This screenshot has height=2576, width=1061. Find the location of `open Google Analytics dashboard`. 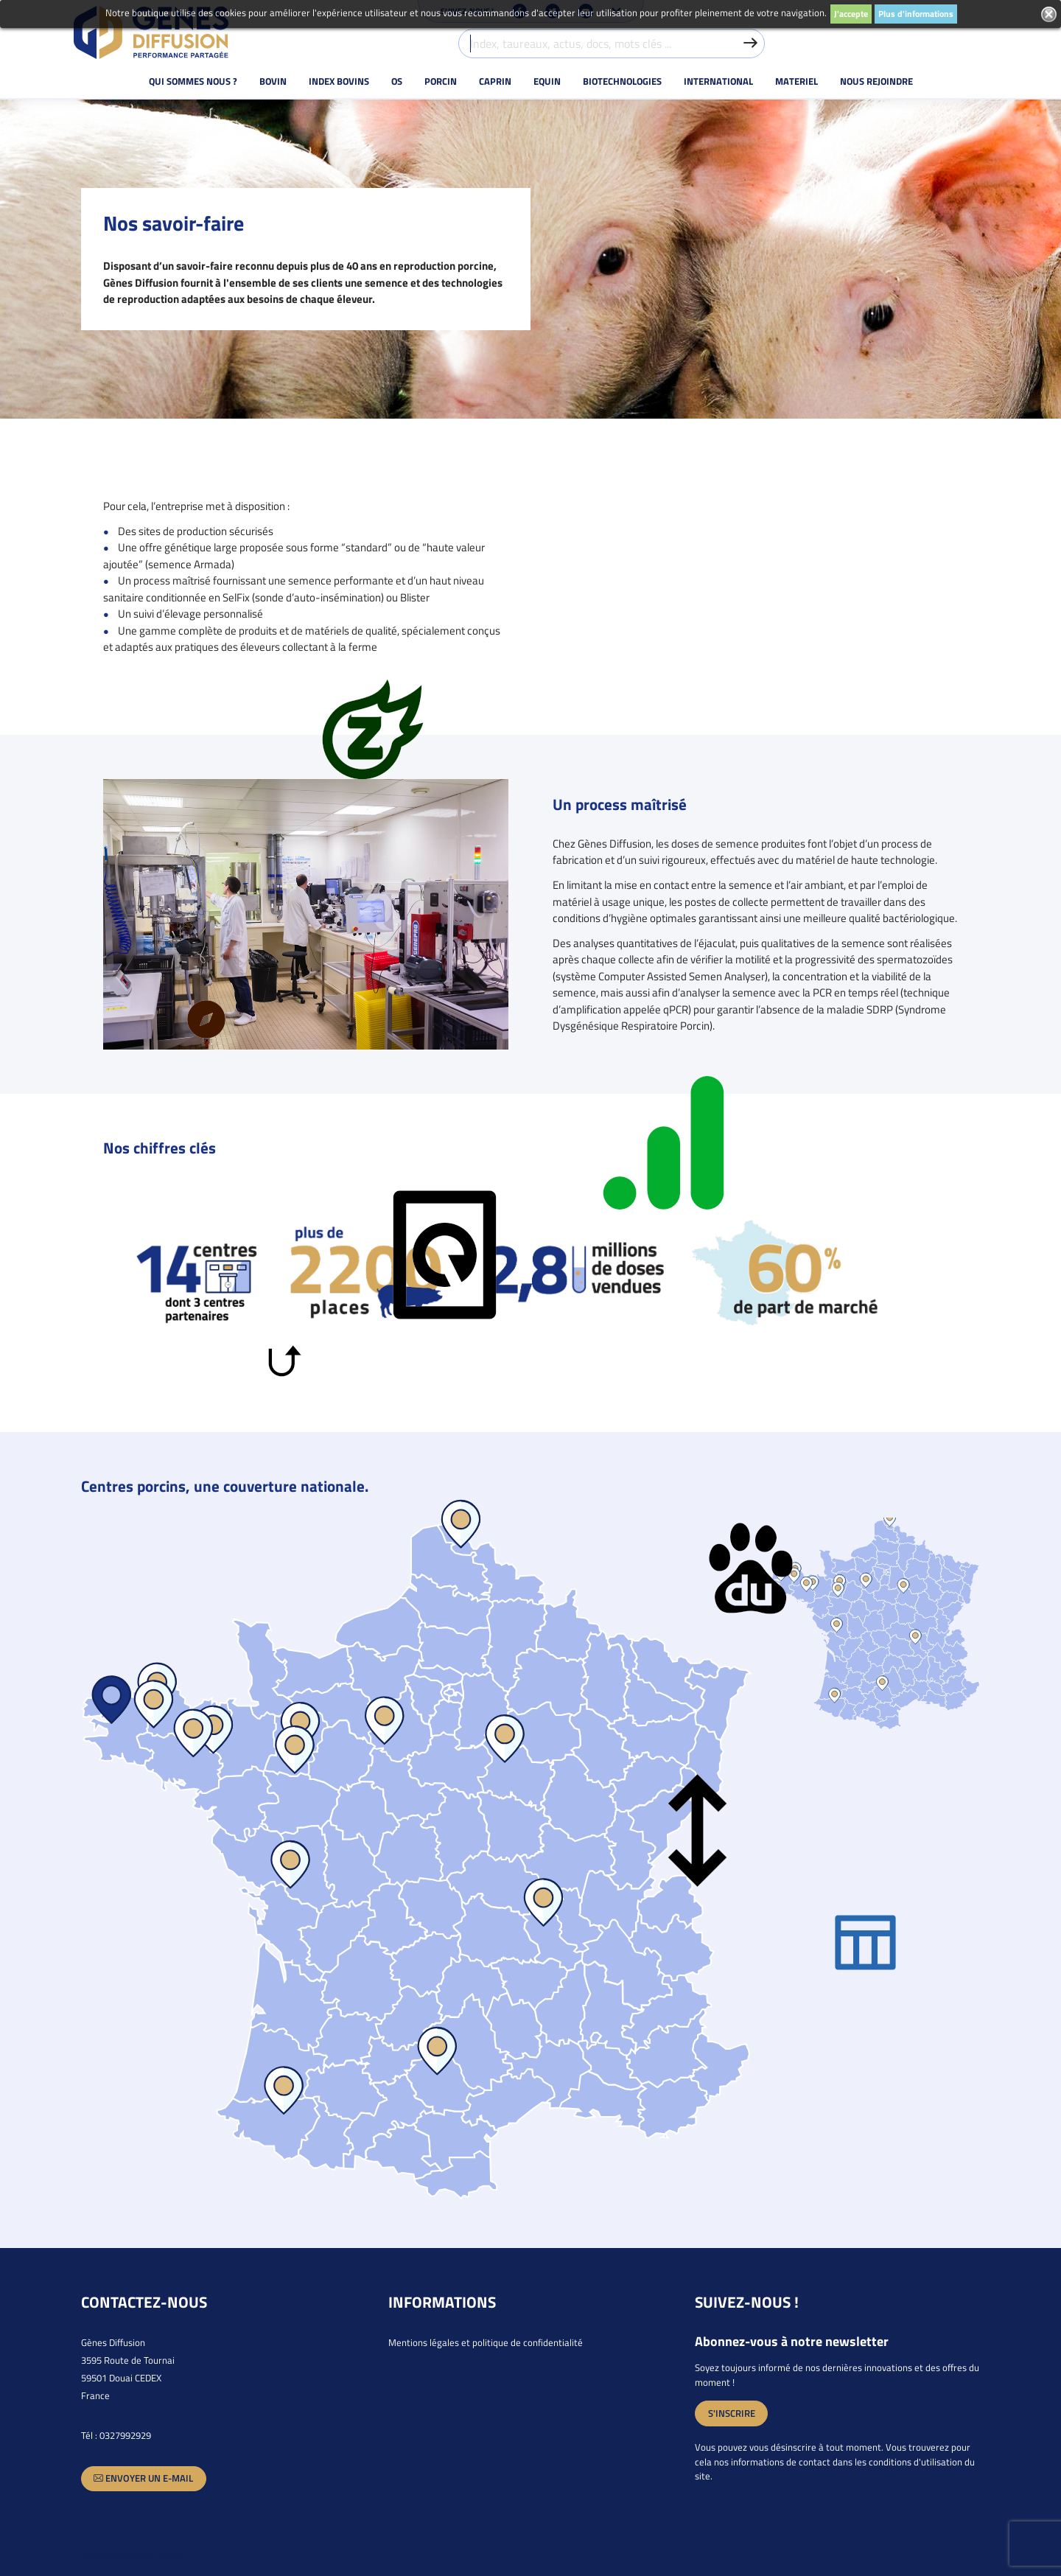

open Google Analytics dashboard is located at coordinates (663, 1142).